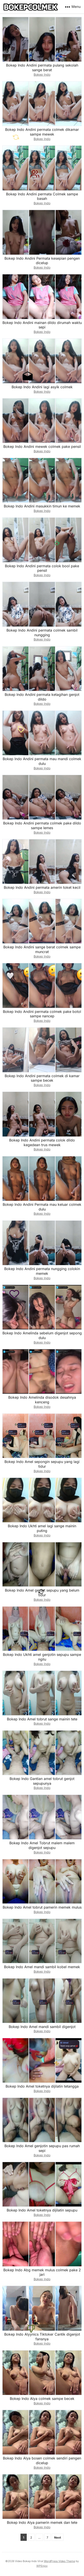 This screenshot has width=84, height=2576. Describe the element at coordinates (21, 729) in the screenshot. I see `add a tag or label to an item` at that location.